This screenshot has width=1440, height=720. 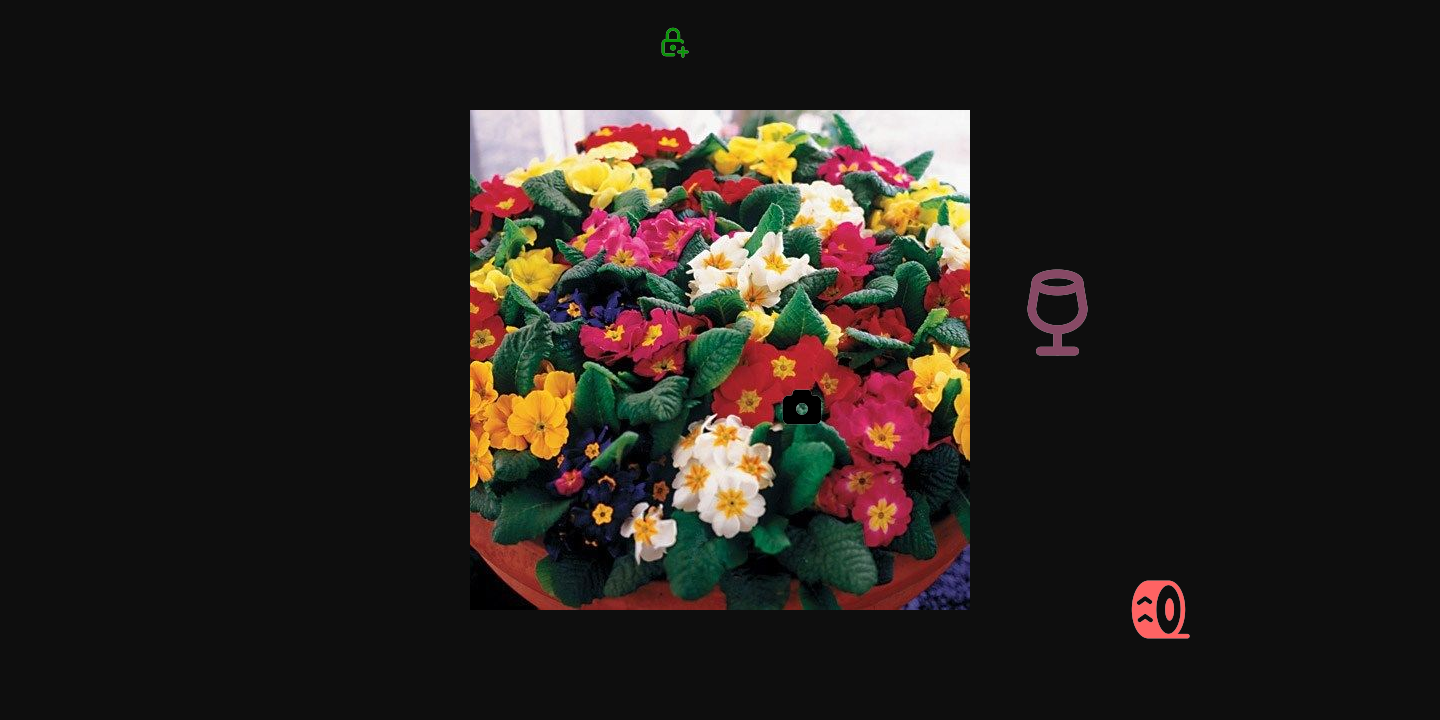 What do you see at coordinates (673, 42) in the screenshot?
I see `add a new password or security credential` at bounding box center [673, 42].